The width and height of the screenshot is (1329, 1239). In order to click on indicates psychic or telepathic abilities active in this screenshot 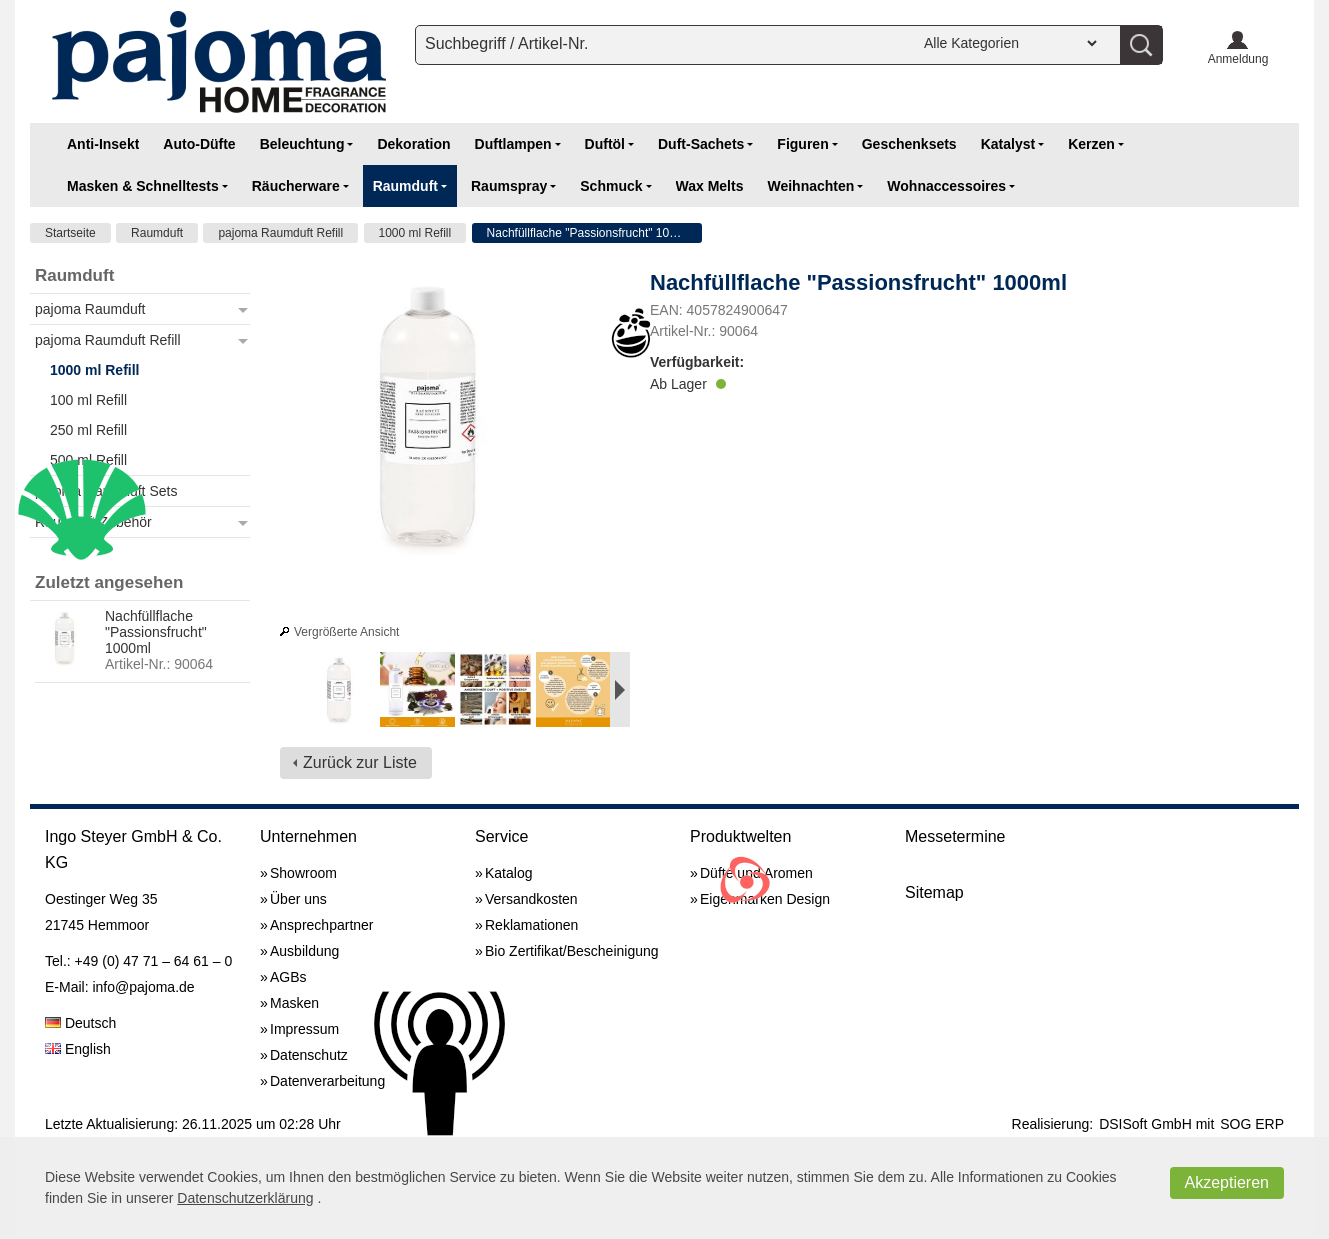, I will do `click(440, 1063)`.